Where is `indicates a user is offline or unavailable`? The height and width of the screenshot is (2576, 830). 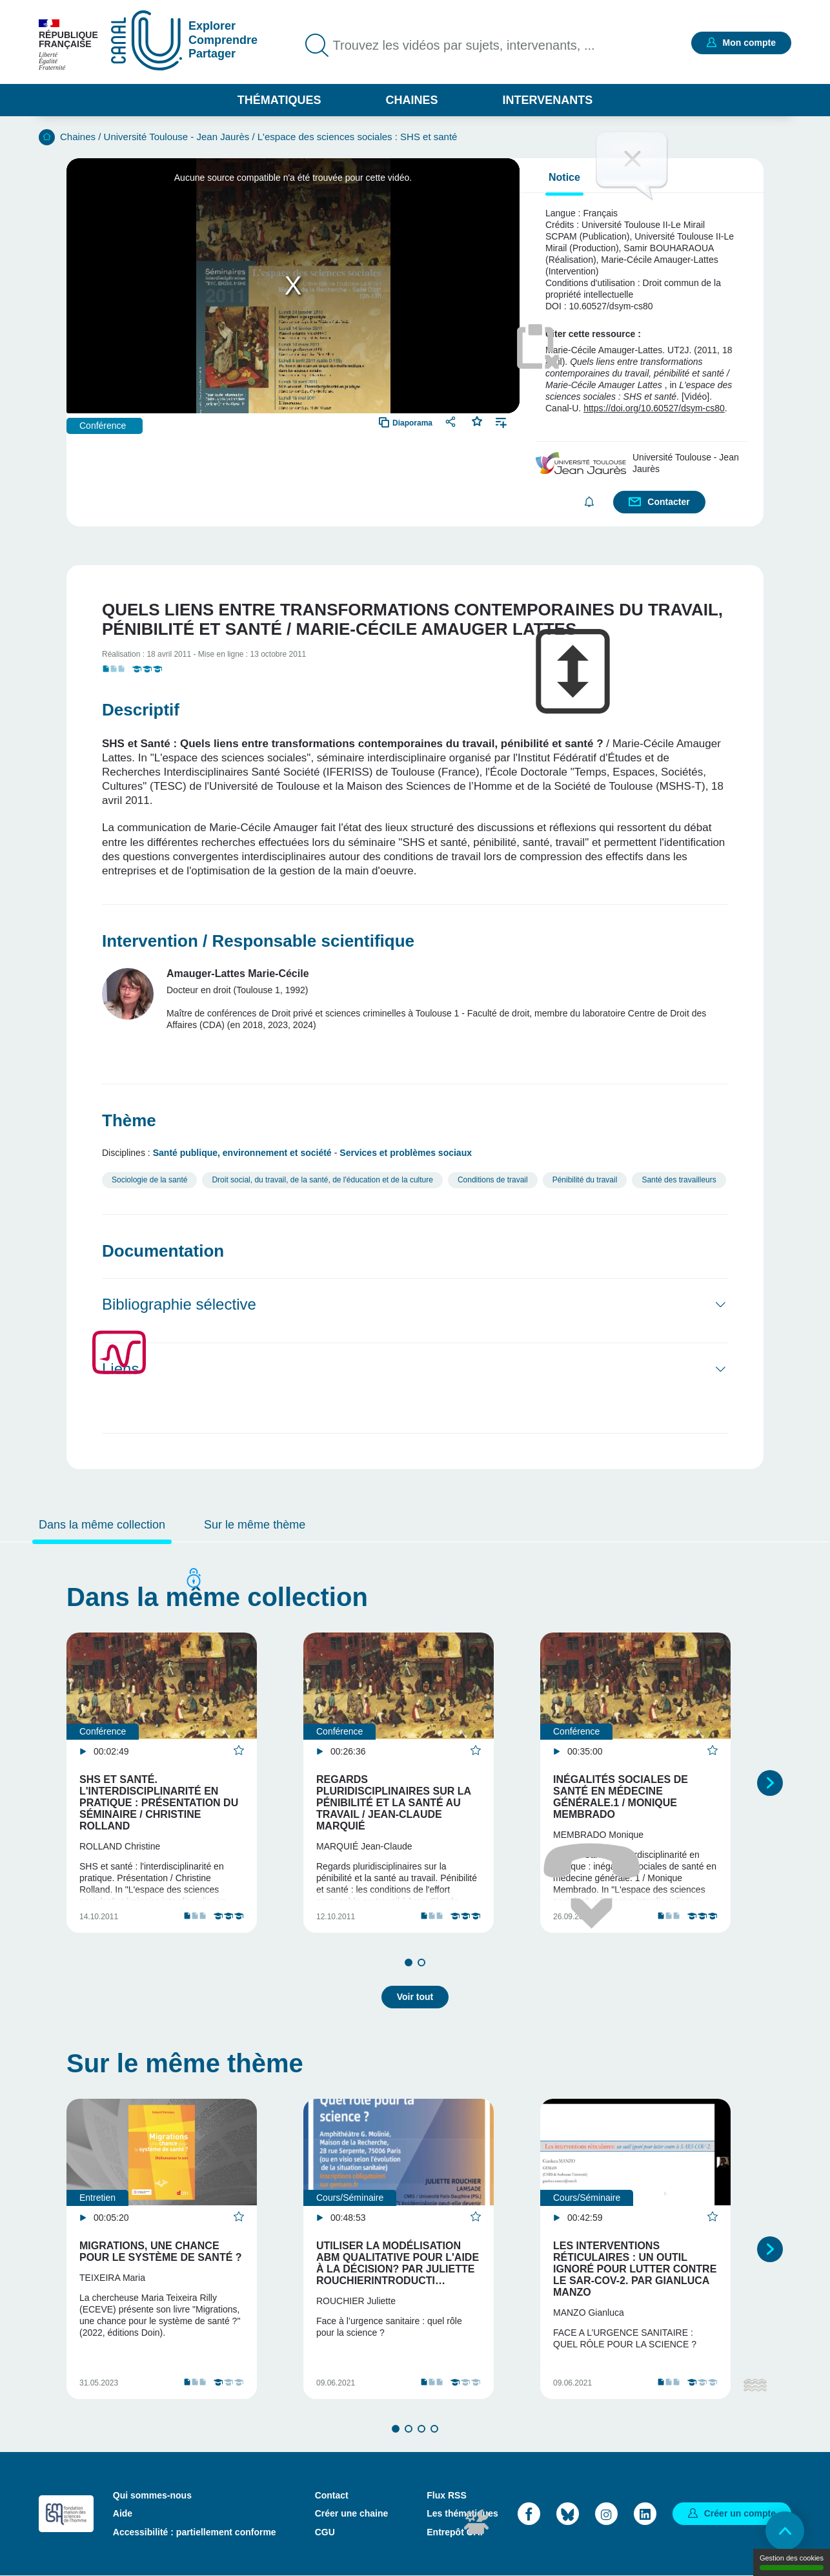
indicates a user is offline or unavailable is located at coordinates (632, 165).